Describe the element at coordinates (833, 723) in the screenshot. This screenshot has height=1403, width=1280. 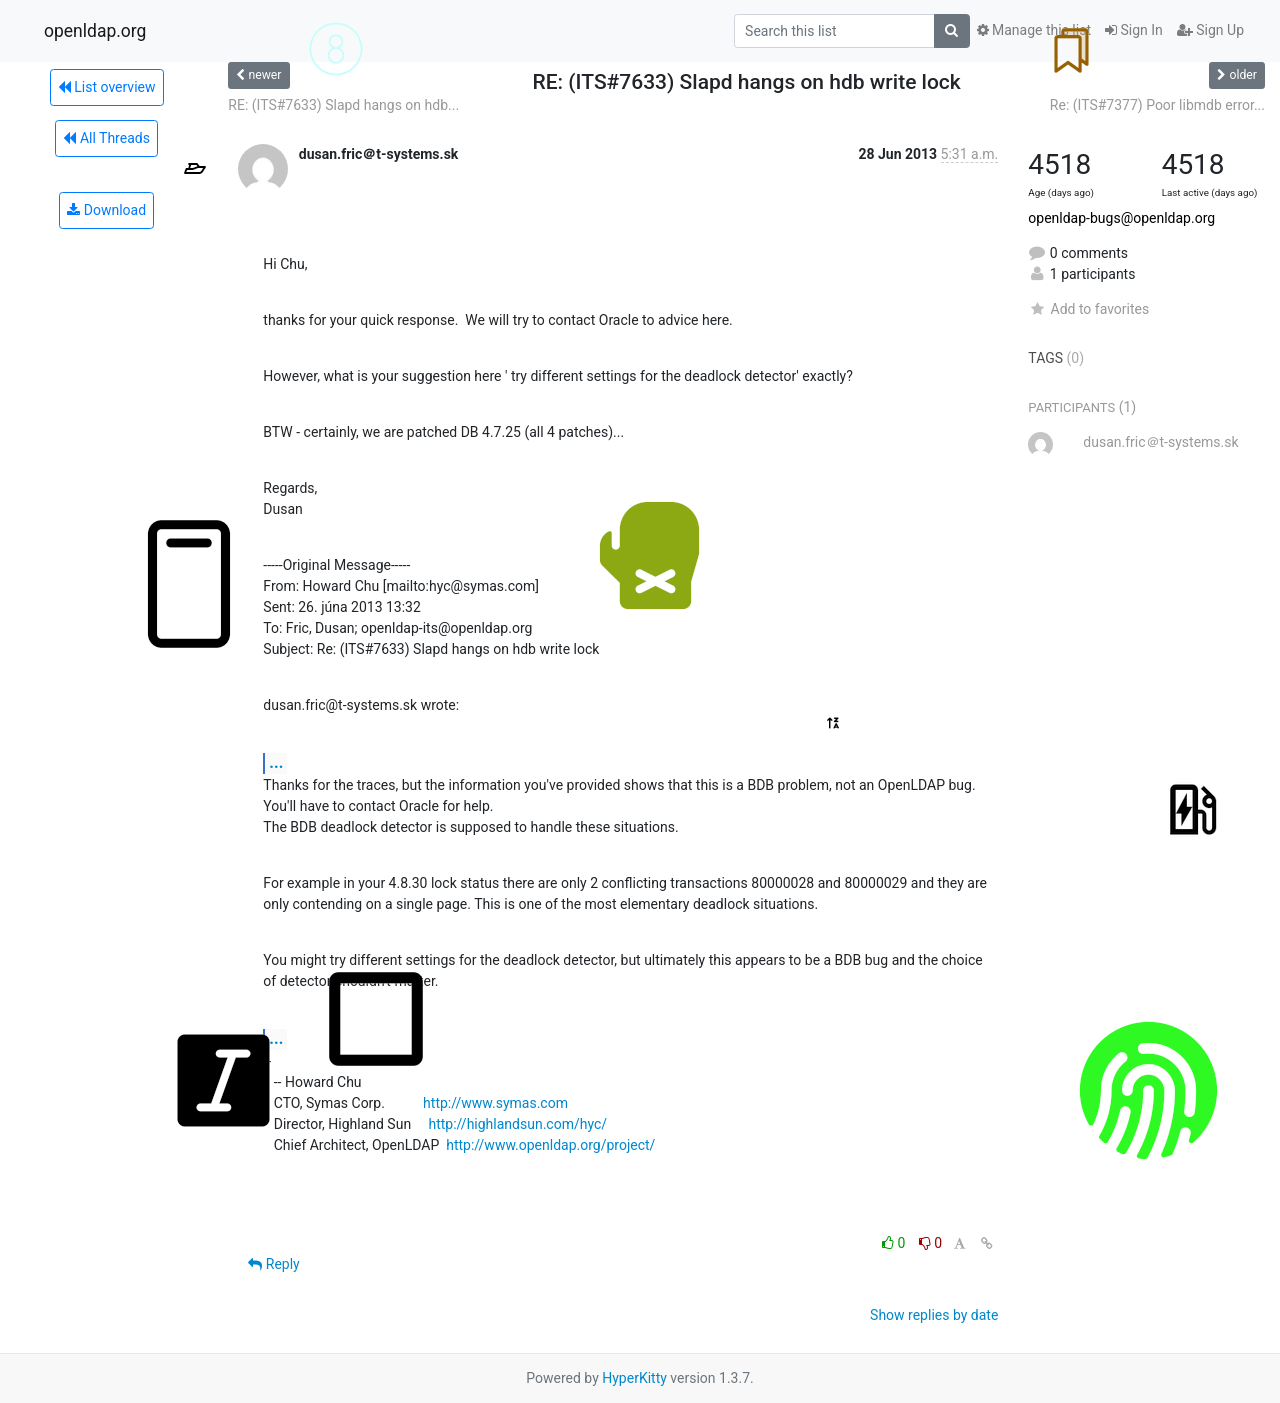
I see `sort items alphabetically from Z to A` at that location.